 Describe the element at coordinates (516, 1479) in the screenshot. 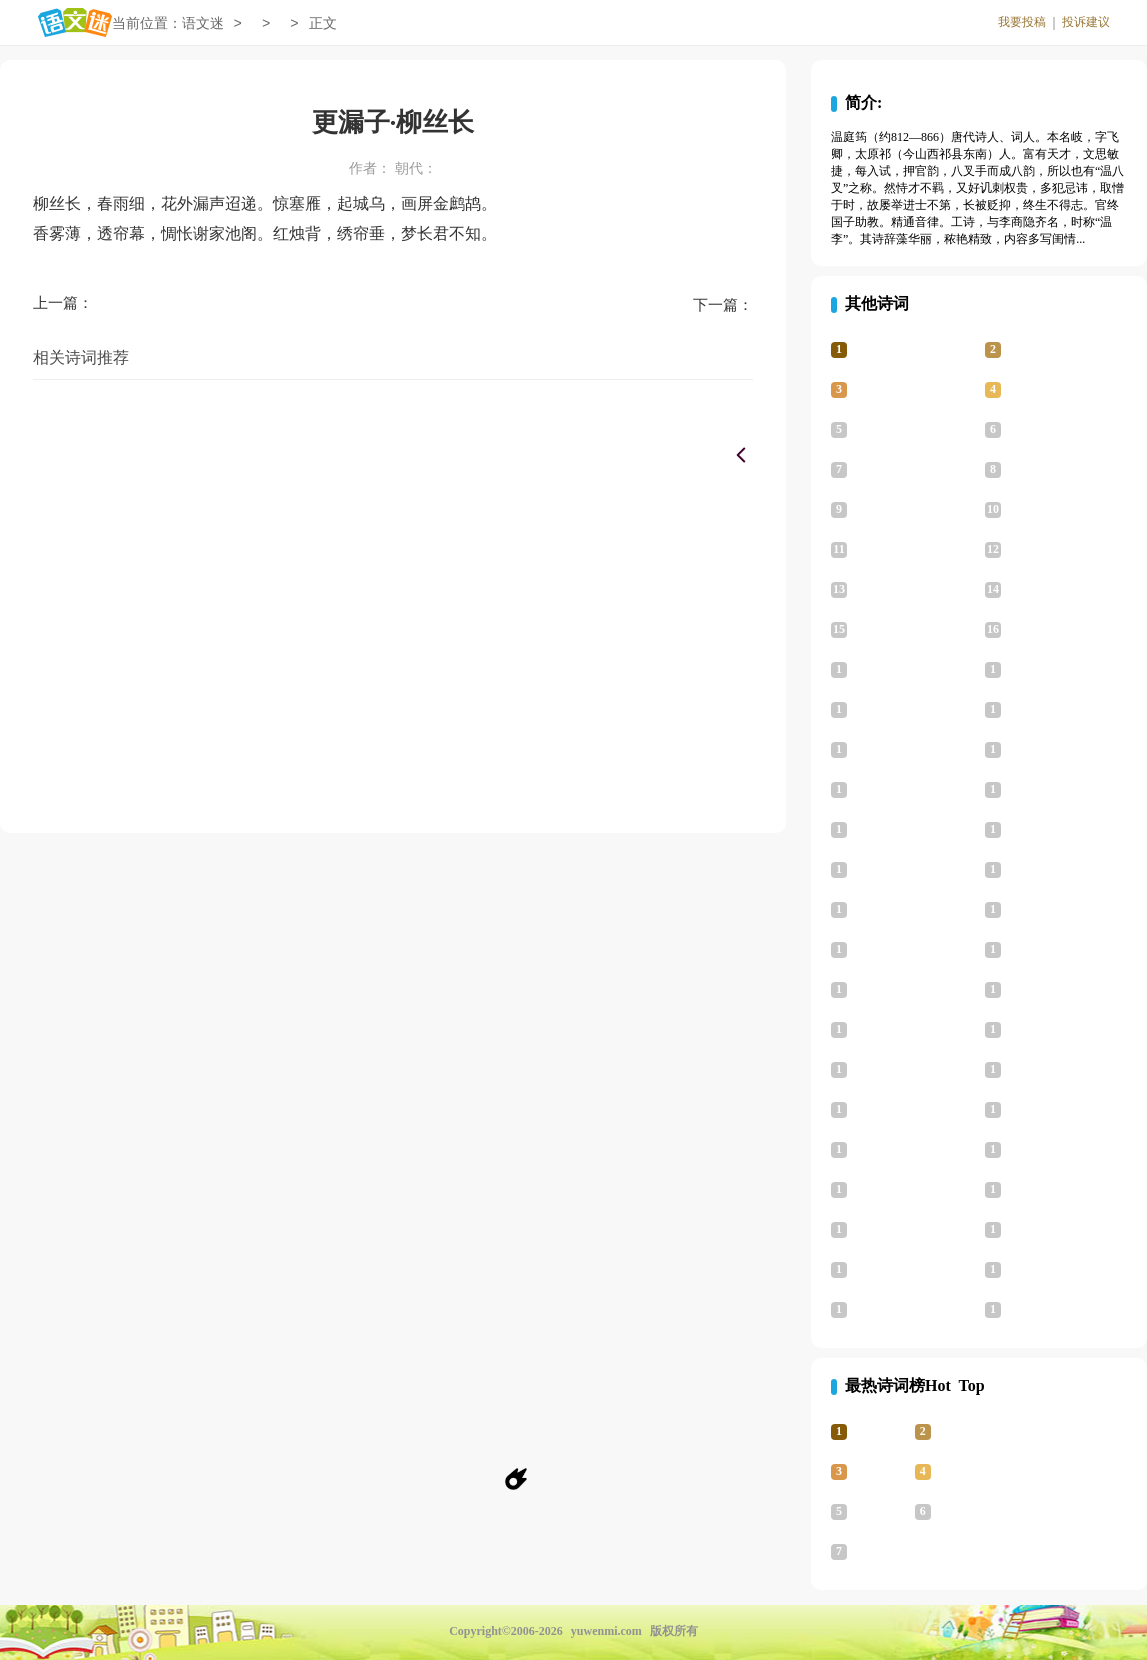

I see `indicates a trending or viral item` at that location.